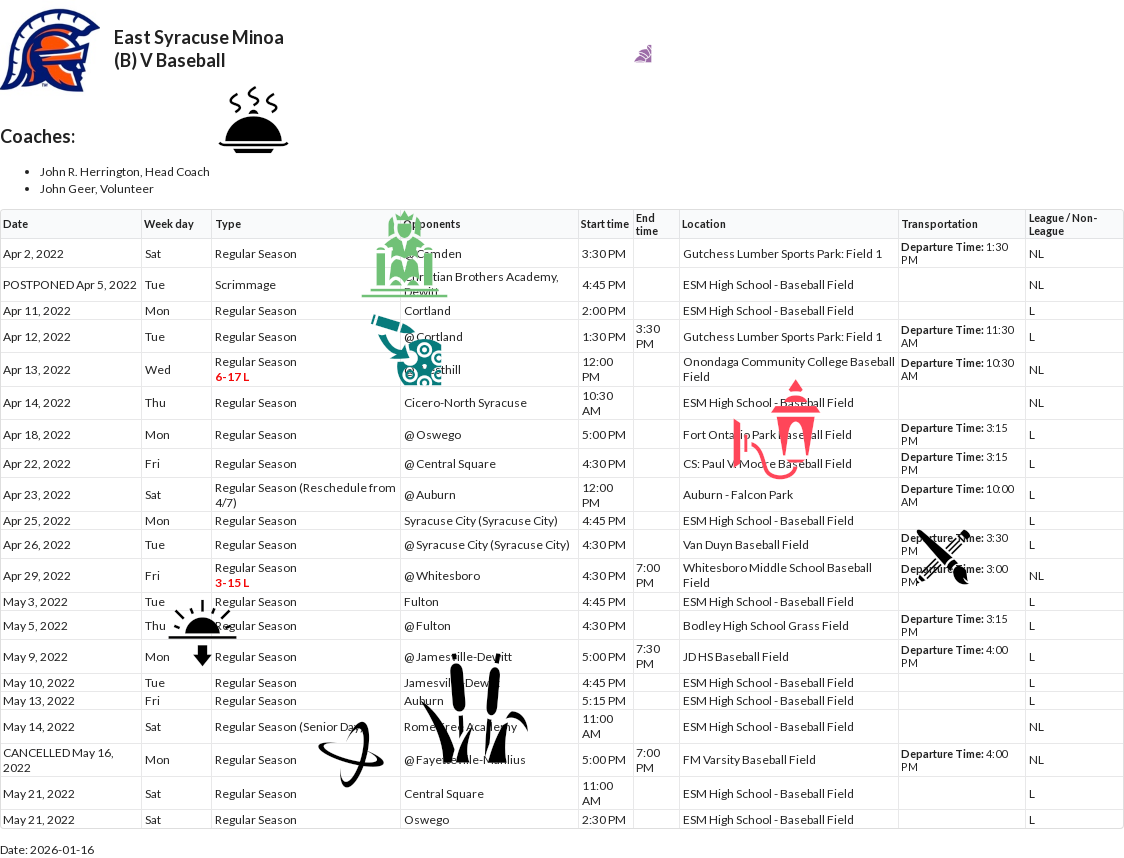 This screenshot has height=858, width=1124. What do you see at coordinates (785, 429) in the screenshot?
I see `toggle wall light on or off` at bounding box center [785, 429].